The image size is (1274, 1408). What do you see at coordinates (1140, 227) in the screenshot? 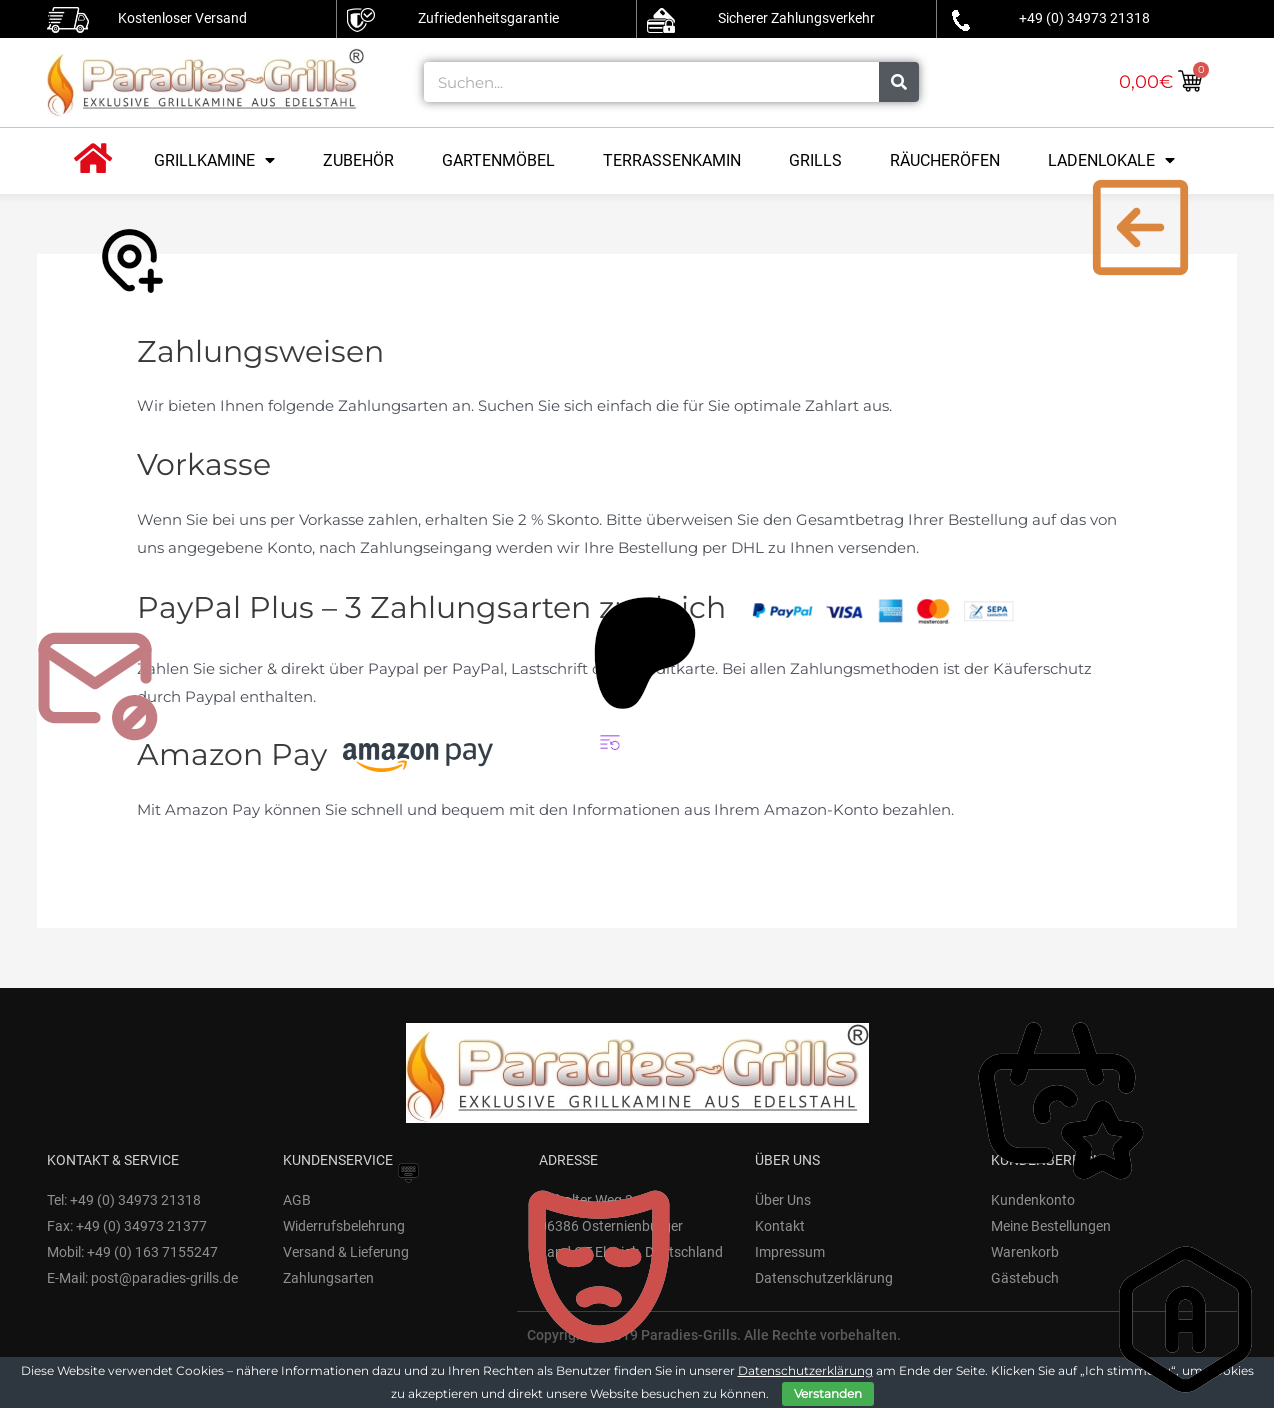
I see `navigate back to the previous screen` at bounding box center [1140, 227].